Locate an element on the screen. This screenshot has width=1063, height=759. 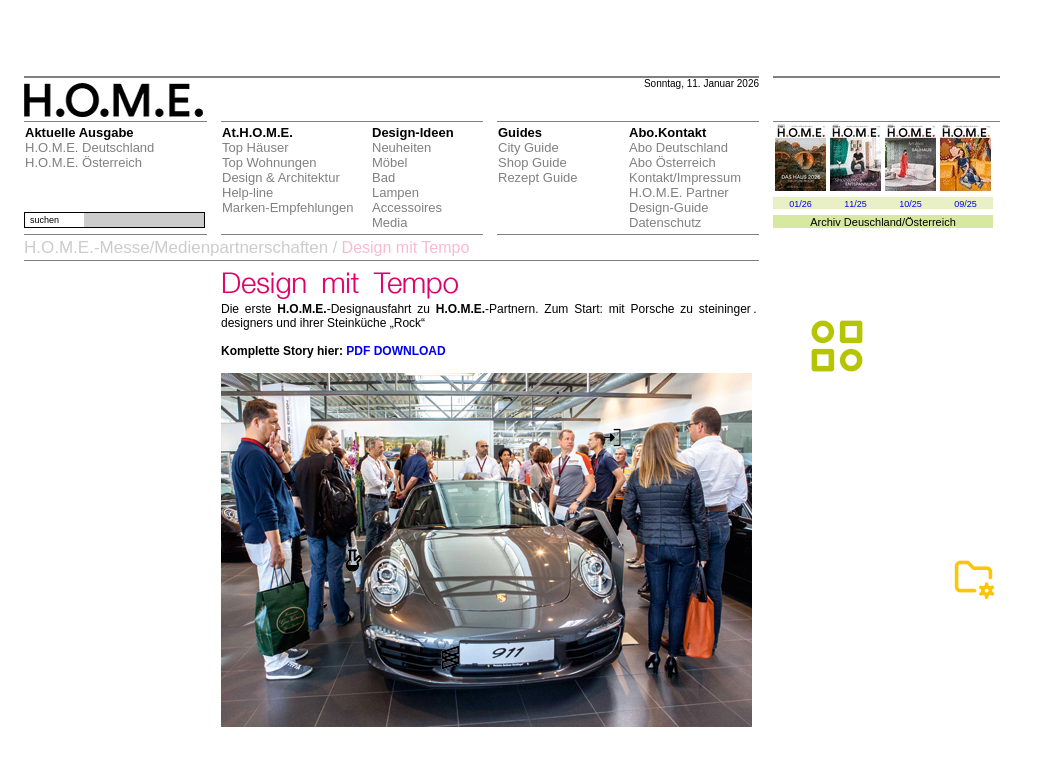
access smoking or cannabis-related content is located at coordinates (353, 560).